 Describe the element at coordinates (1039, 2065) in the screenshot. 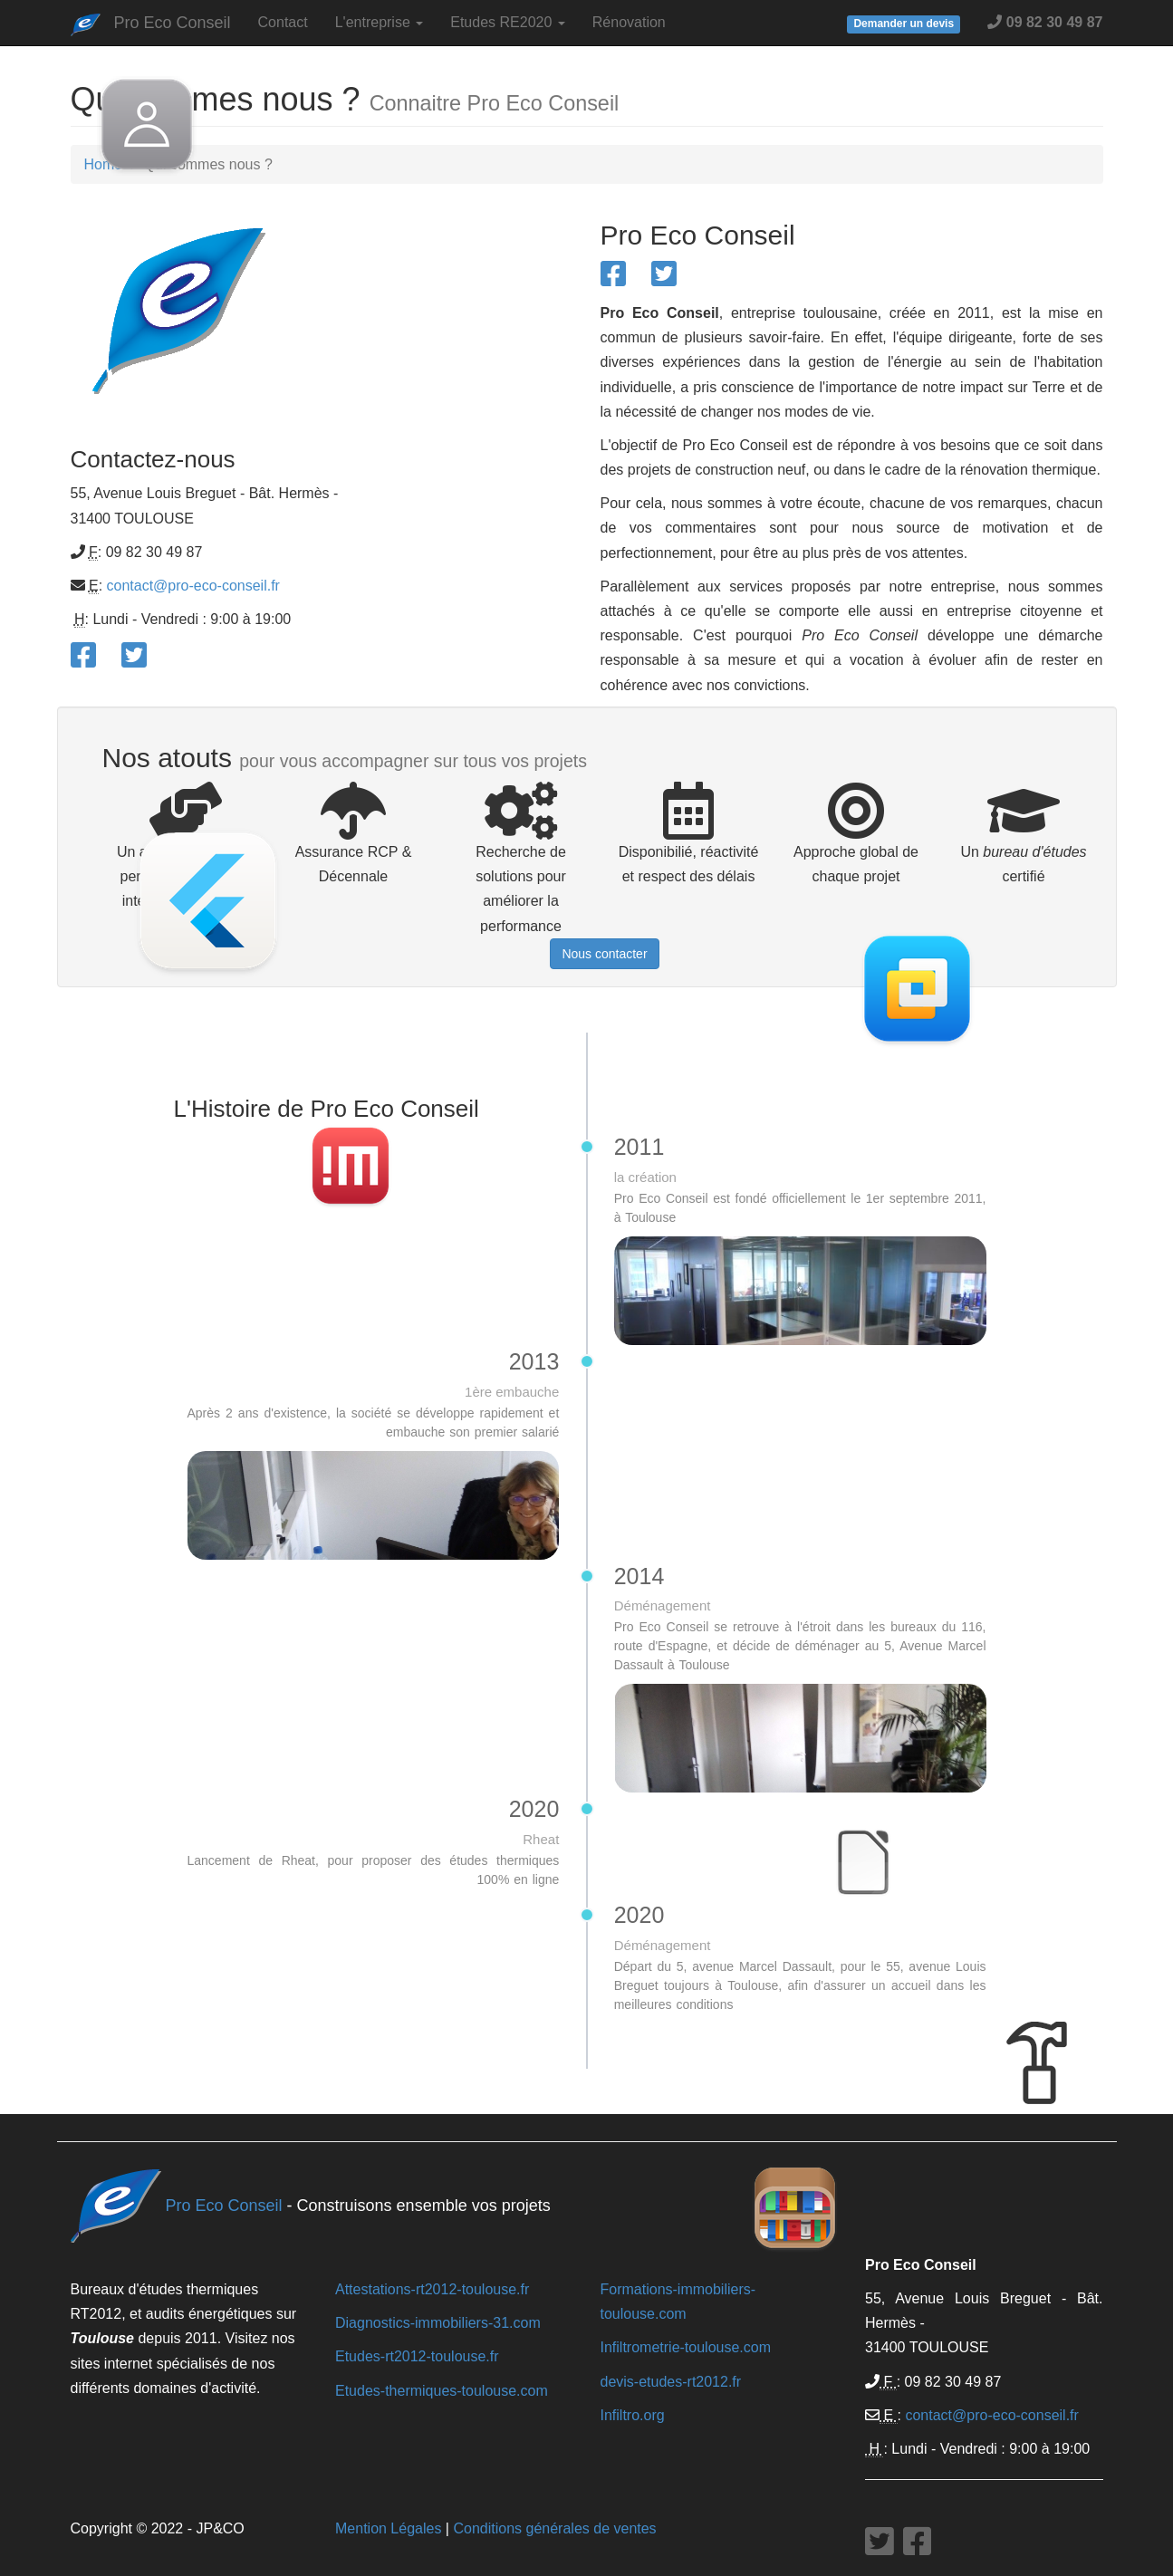

I see `access developer tools` at that location.